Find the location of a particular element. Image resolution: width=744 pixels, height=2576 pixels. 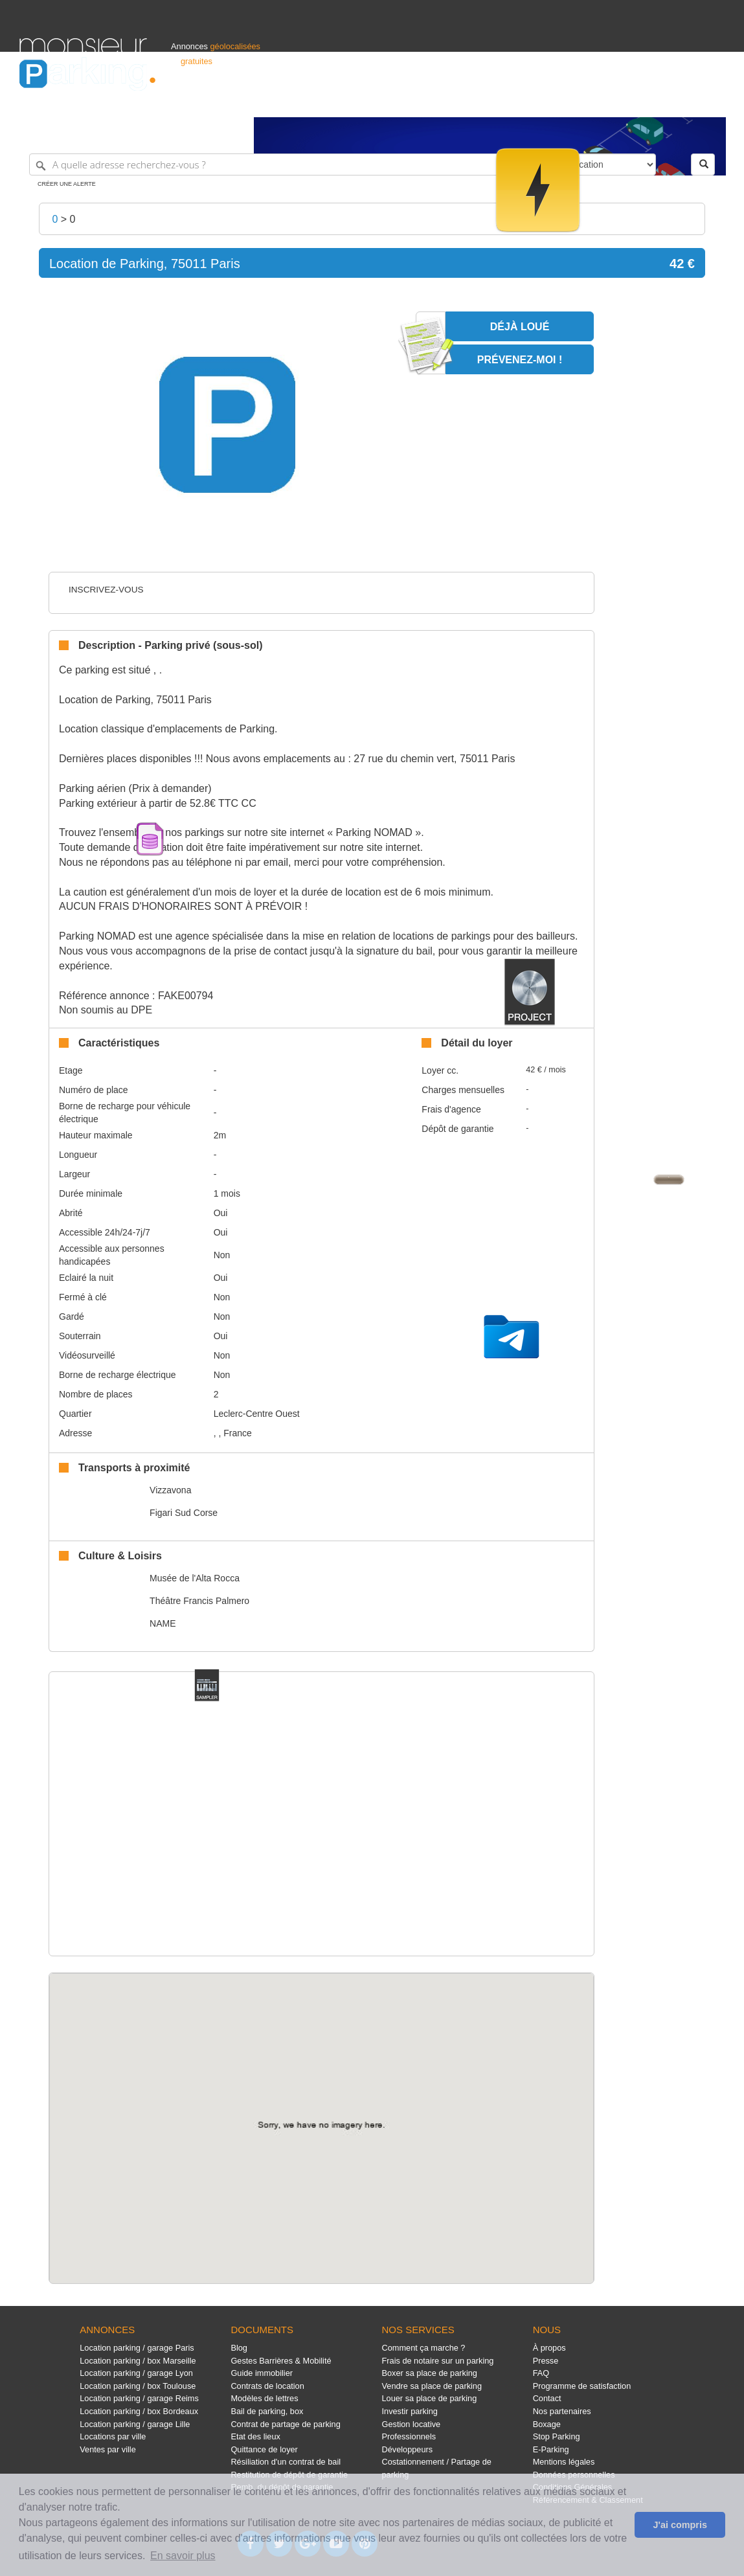

open a Logic Pro project file in GarageBand is located at coordinates (530, 993).